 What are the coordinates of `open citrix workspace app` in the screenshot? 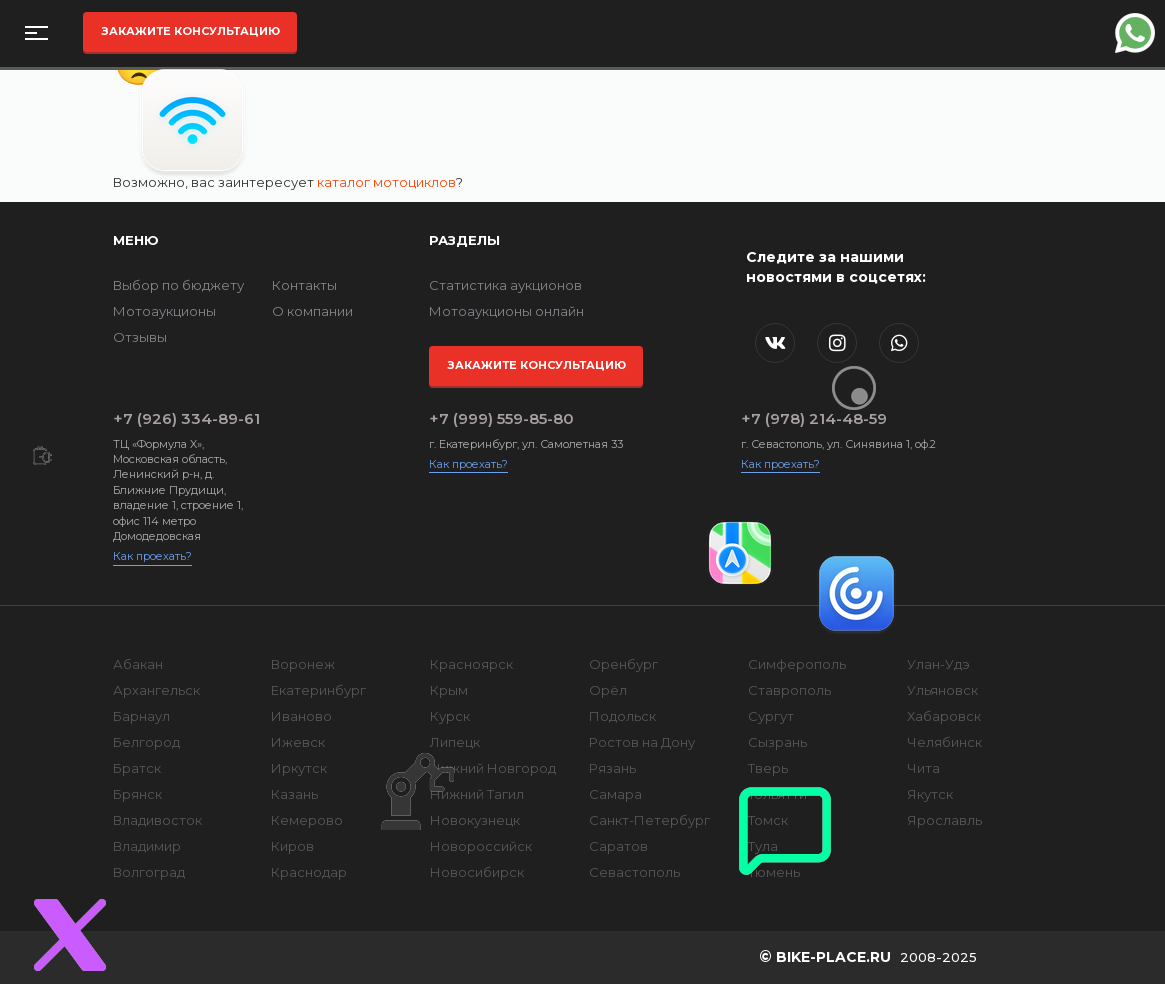 It's located at (856, 593).